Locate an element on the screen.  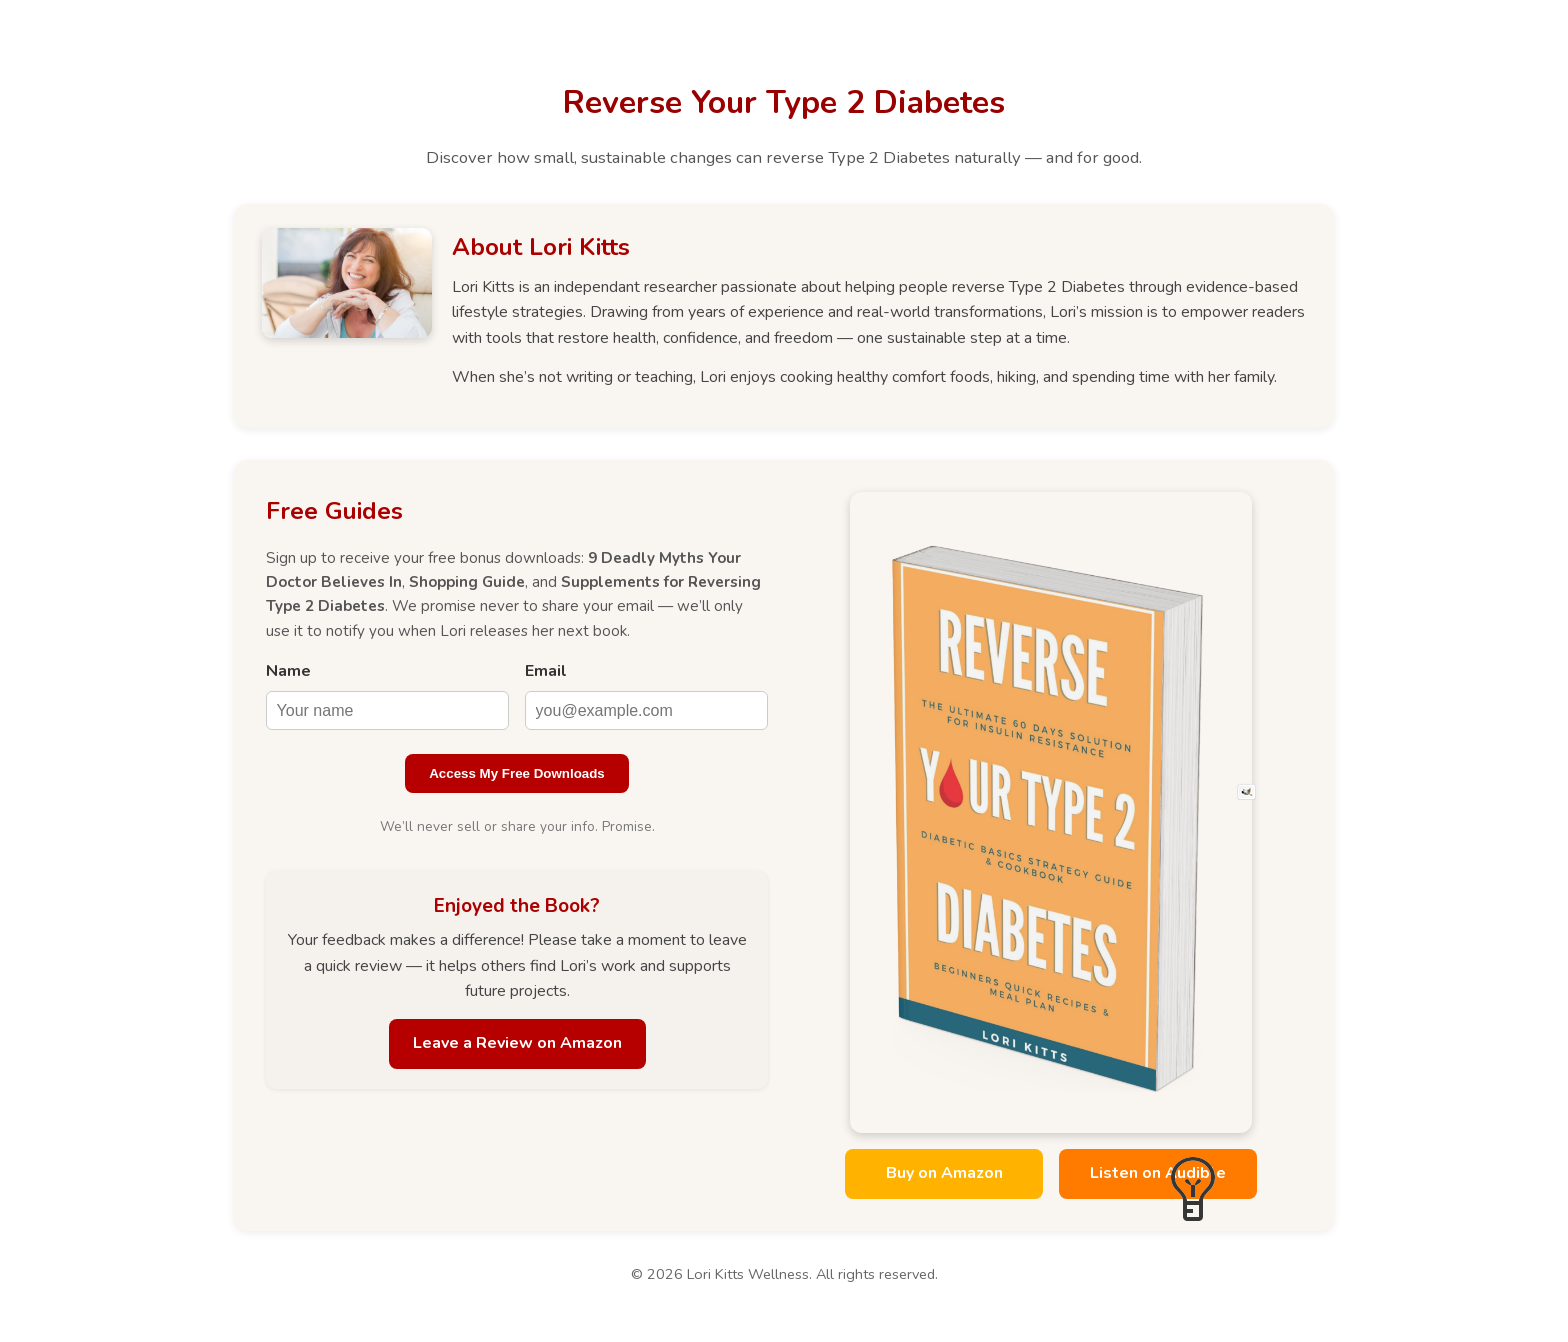
a compressed GIMP image file is located at coordinates (1246, 791).